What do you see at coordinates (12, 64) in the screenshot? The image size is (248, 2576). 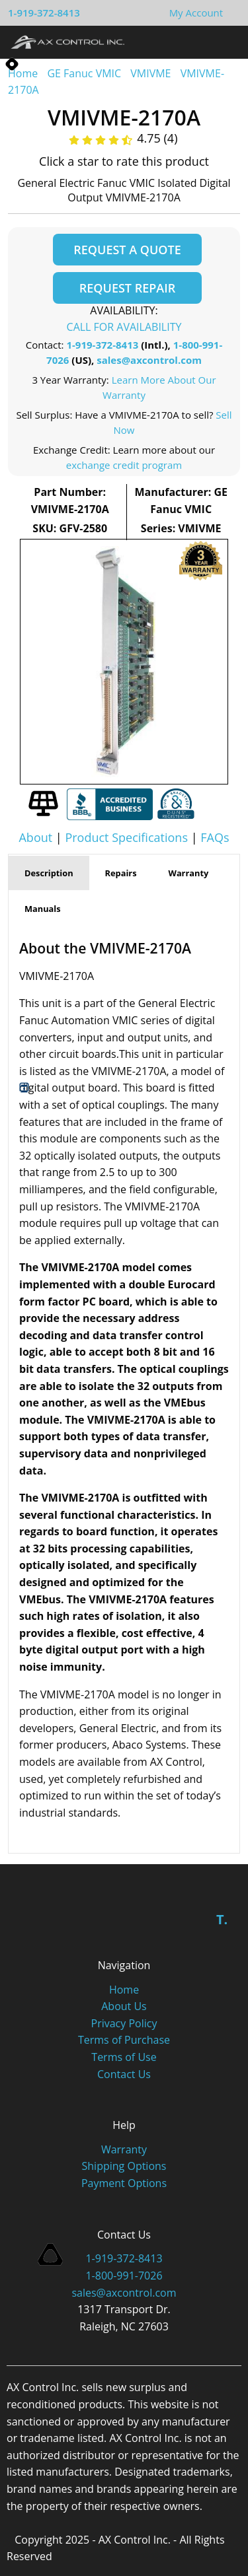 I see `visit hashnode developer blog platform` at bounding box center [12, 64].